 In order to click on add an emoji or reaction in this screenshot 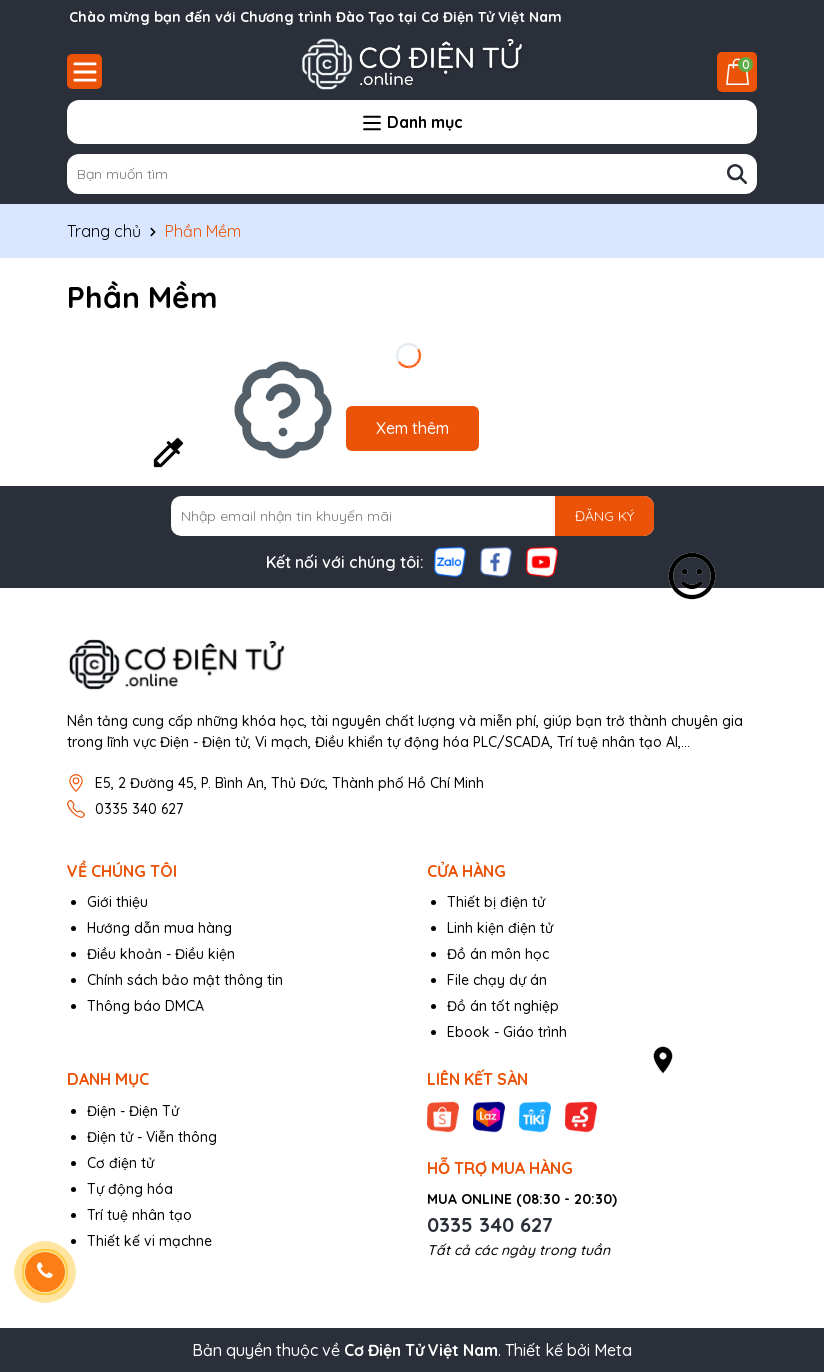, I will do `click(692, 576)`.